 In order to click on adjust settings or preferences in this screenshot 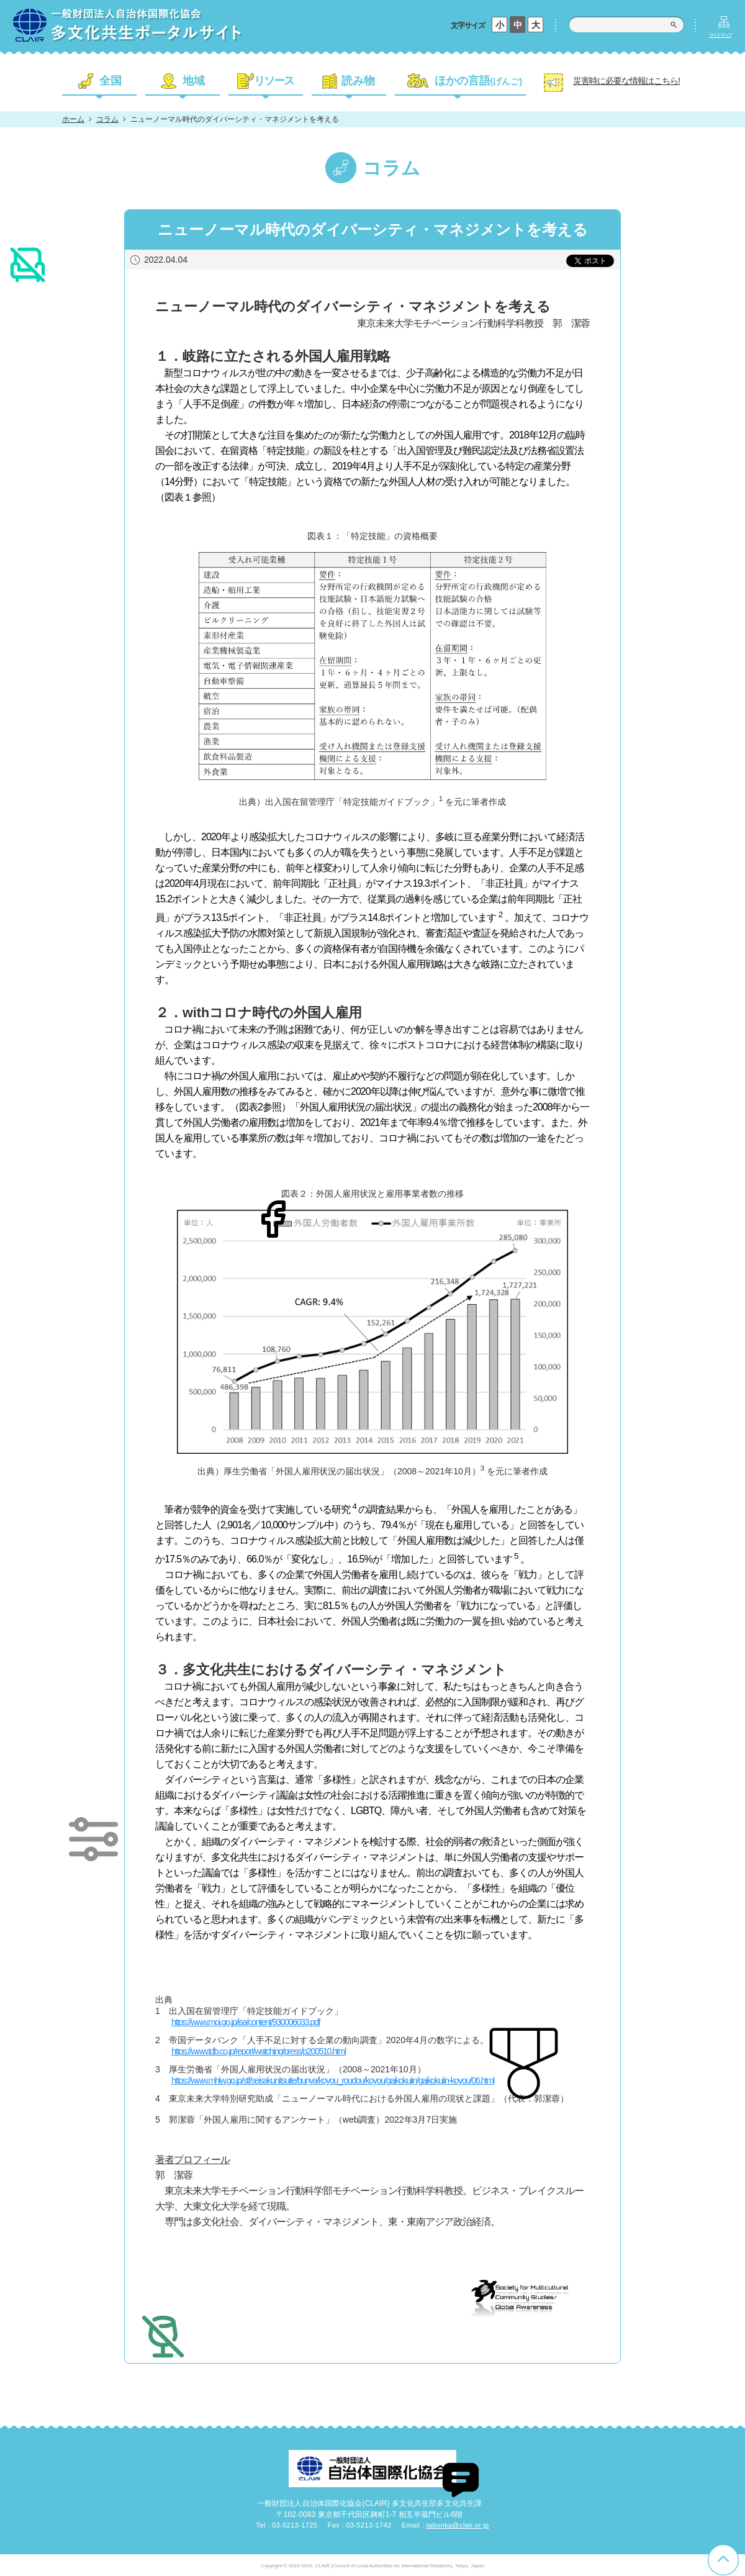, I will do `click(93, 1839)`.